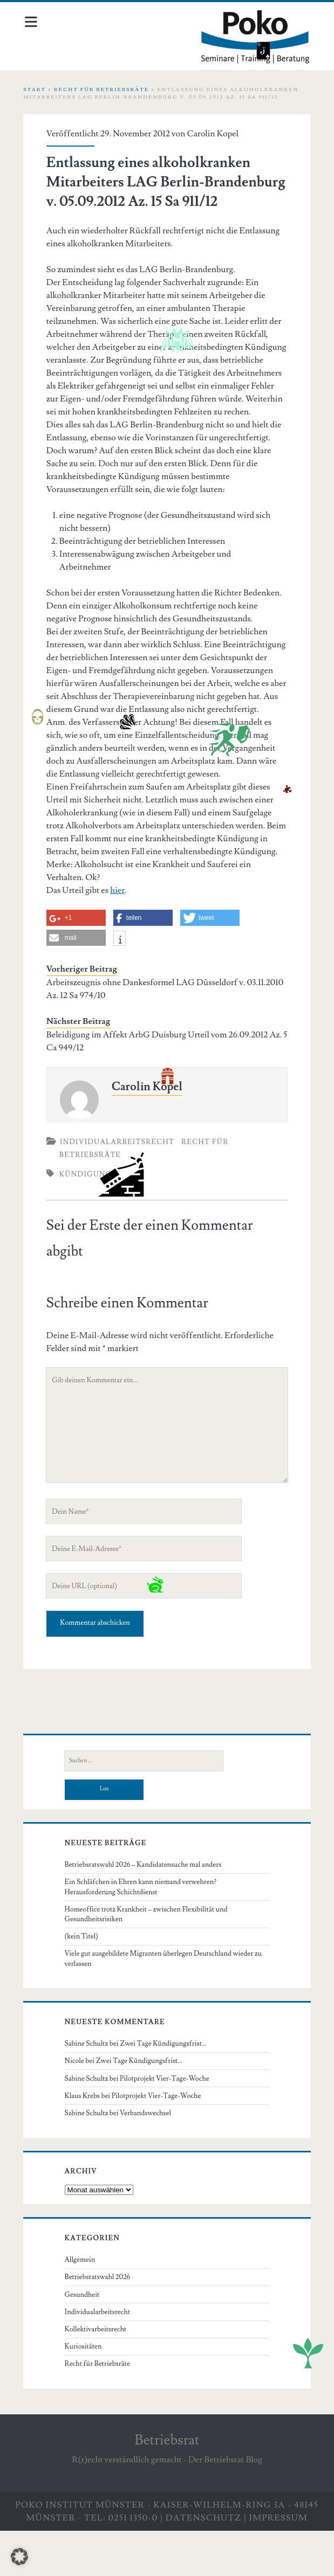 This screenshot has height=2576, width=334. I want to click on indicates new growth or beginner status, so click(308, 2353).